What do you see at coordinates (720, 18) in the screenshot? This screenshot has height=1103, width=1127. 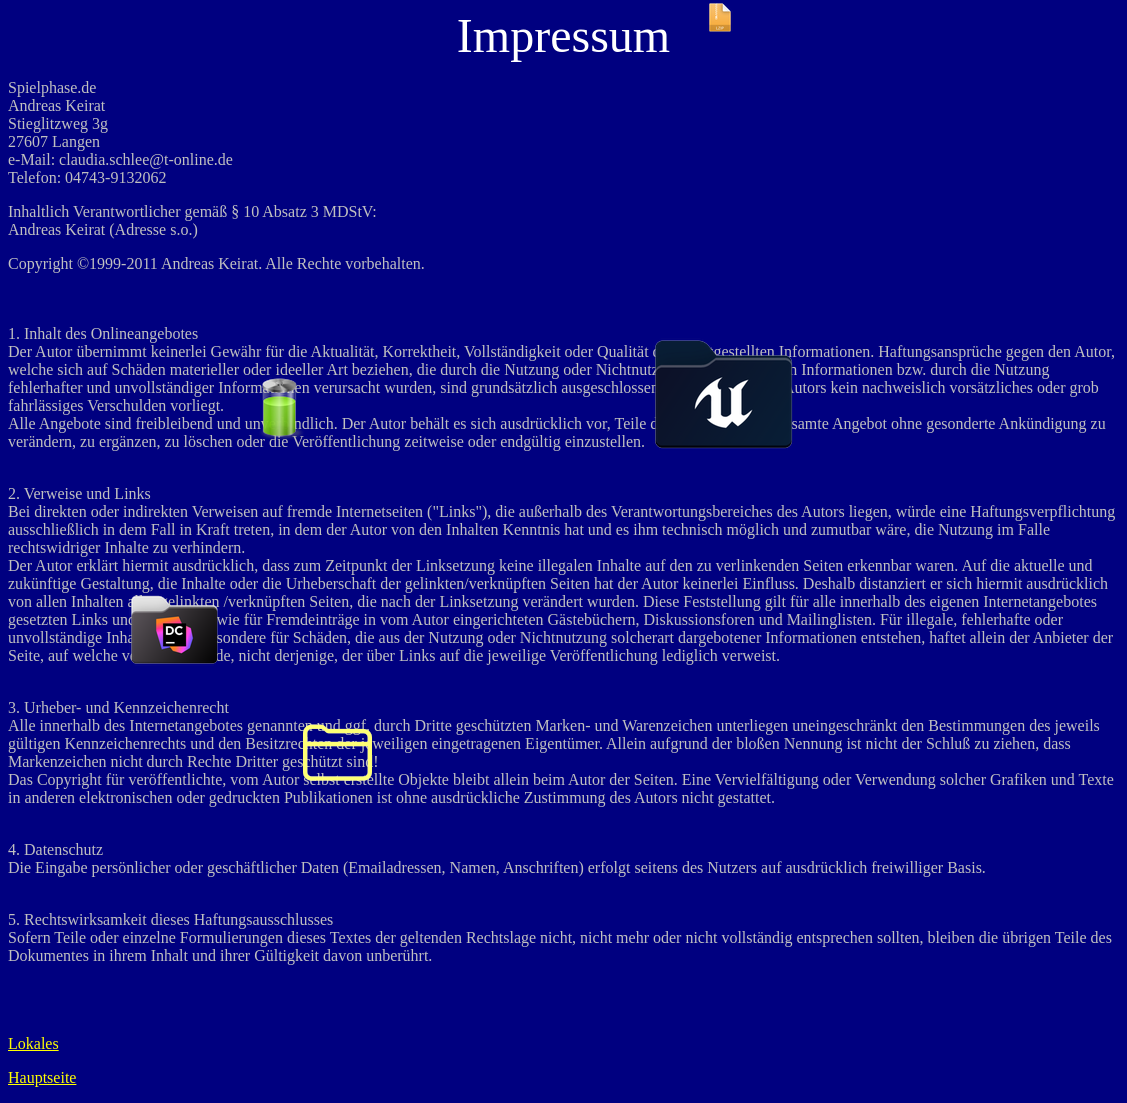 I see `an lzip compressed archive file` at bounding box center [720, 18].